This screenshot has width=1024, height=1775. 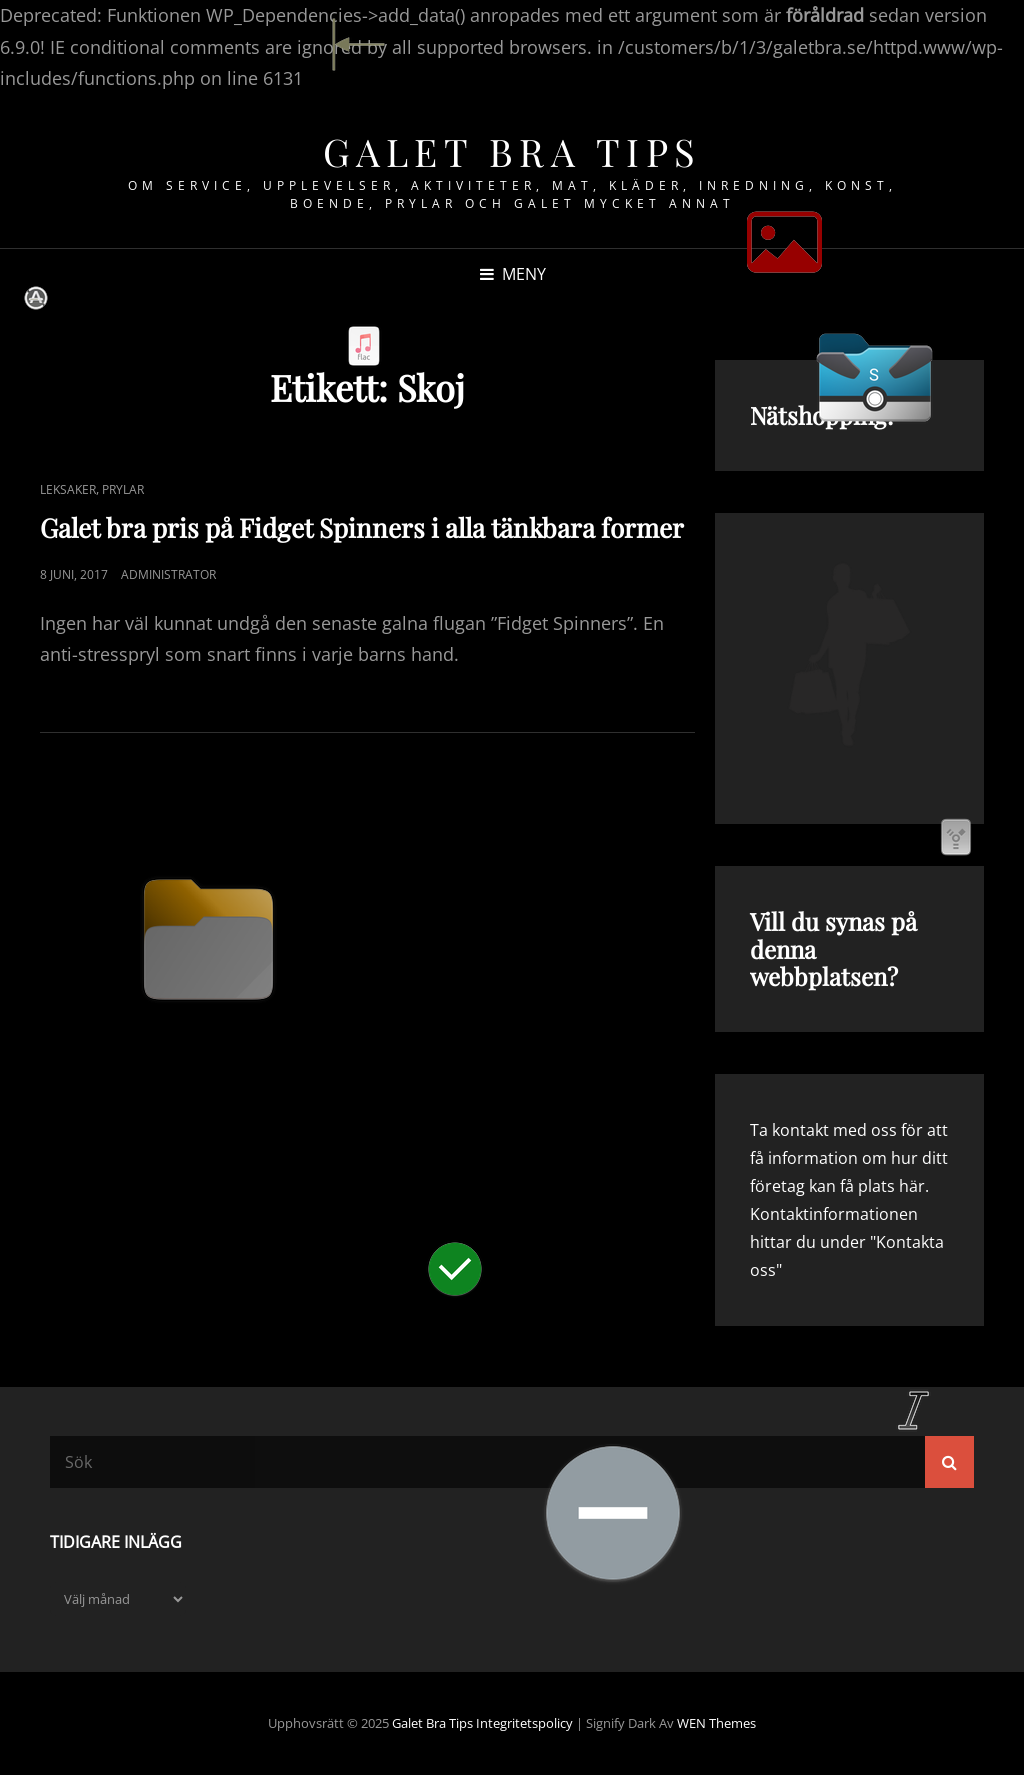 I want to click on preview image or photo settings, so click(x=784, y=244).